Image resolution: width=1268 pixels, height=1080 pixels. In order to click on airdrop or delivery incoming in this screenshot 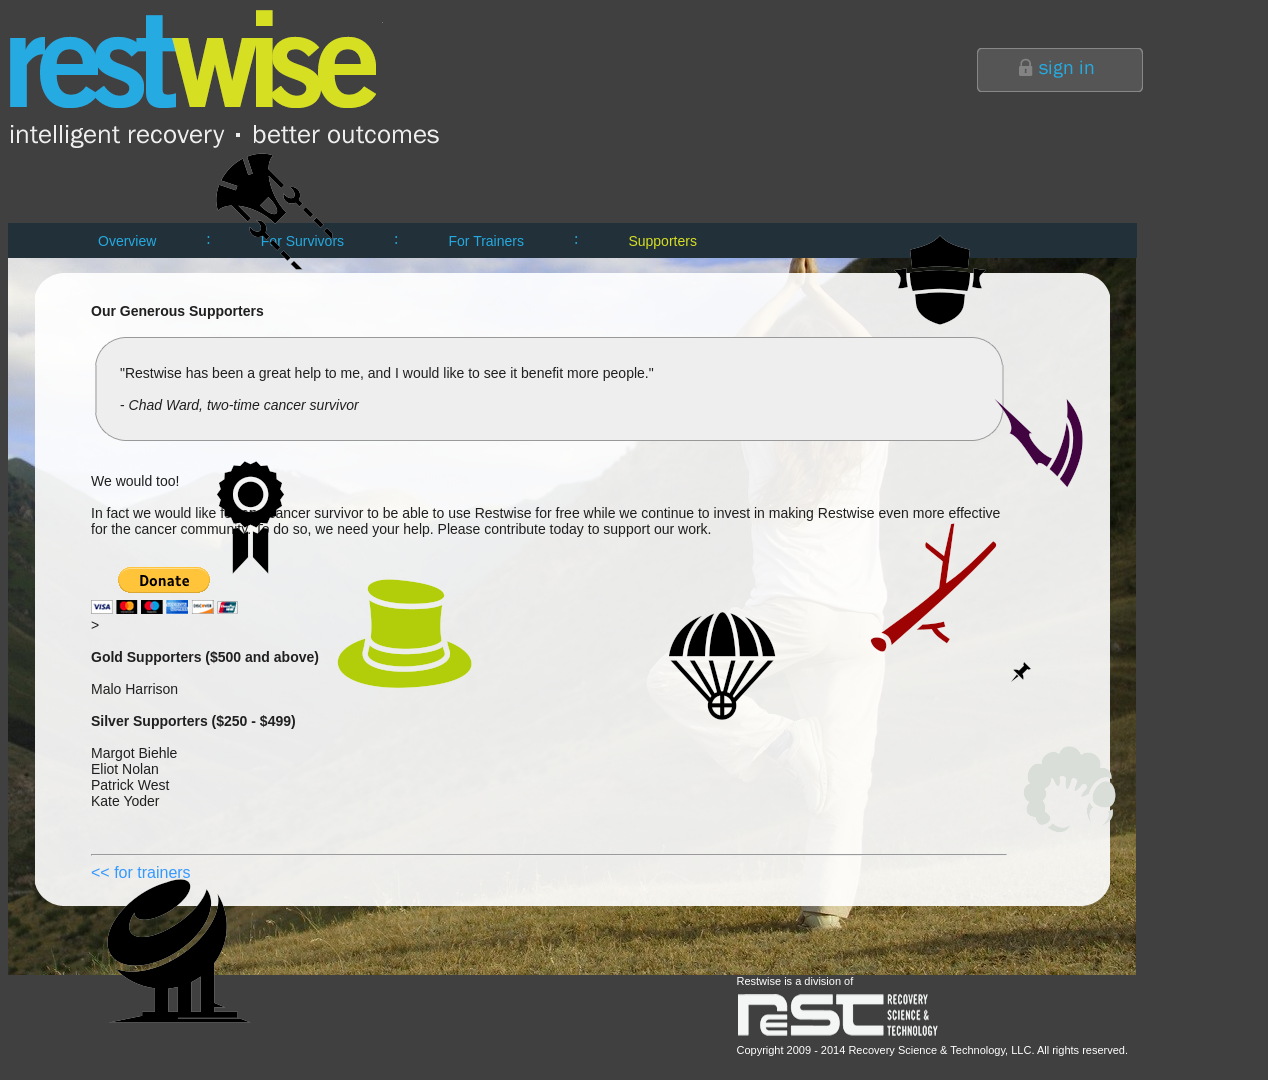, I will do `click(722, 666)`.